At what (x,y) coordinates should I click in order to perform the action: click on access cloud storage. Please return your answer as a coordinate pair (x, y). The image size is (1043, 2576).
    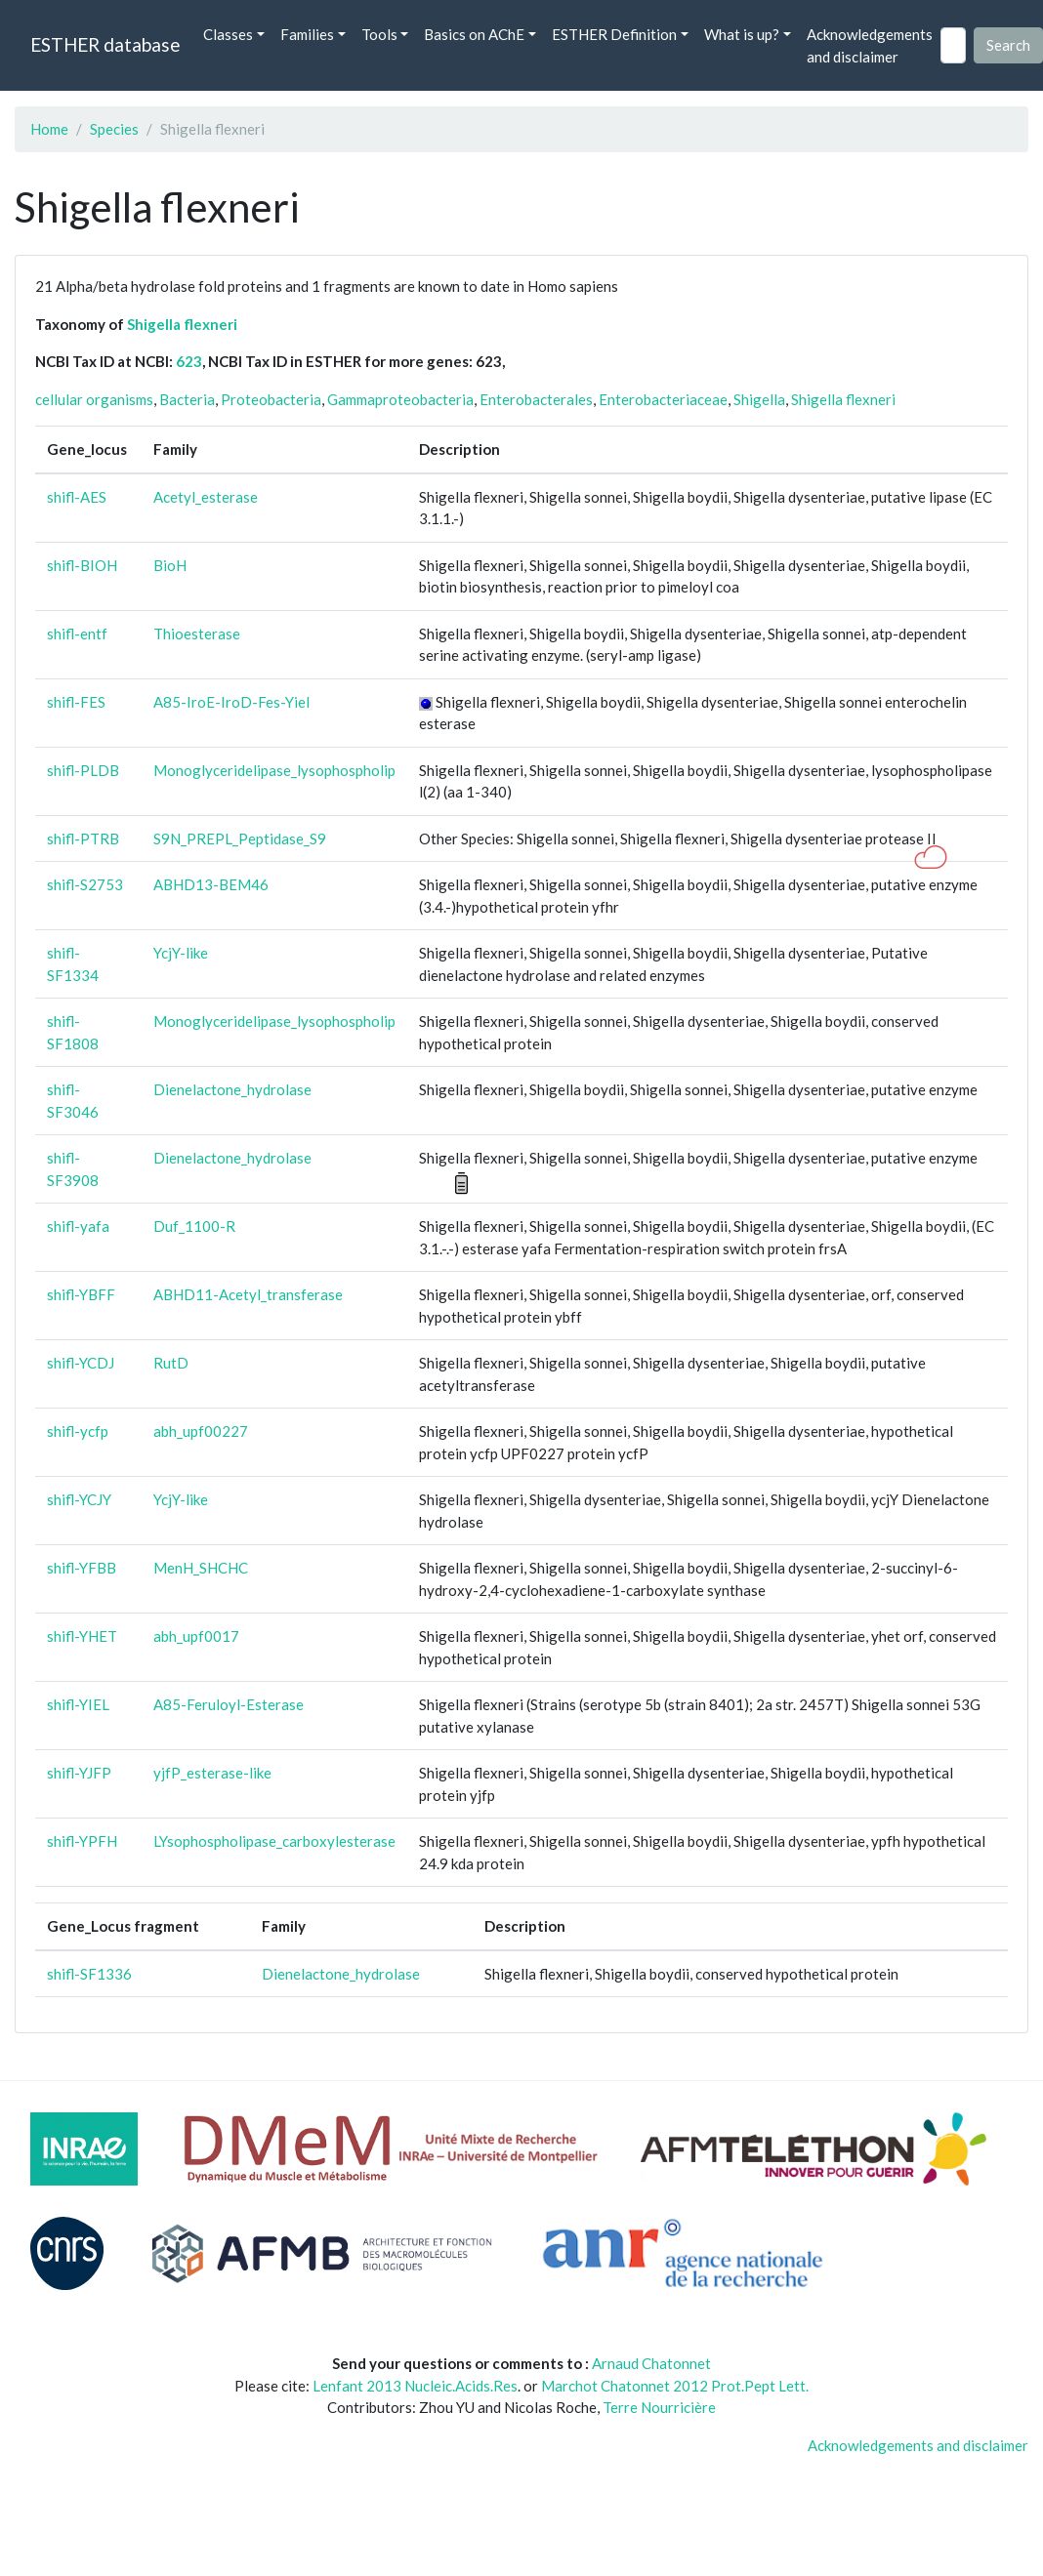
    Looking at the image, I should click on (931, 857).